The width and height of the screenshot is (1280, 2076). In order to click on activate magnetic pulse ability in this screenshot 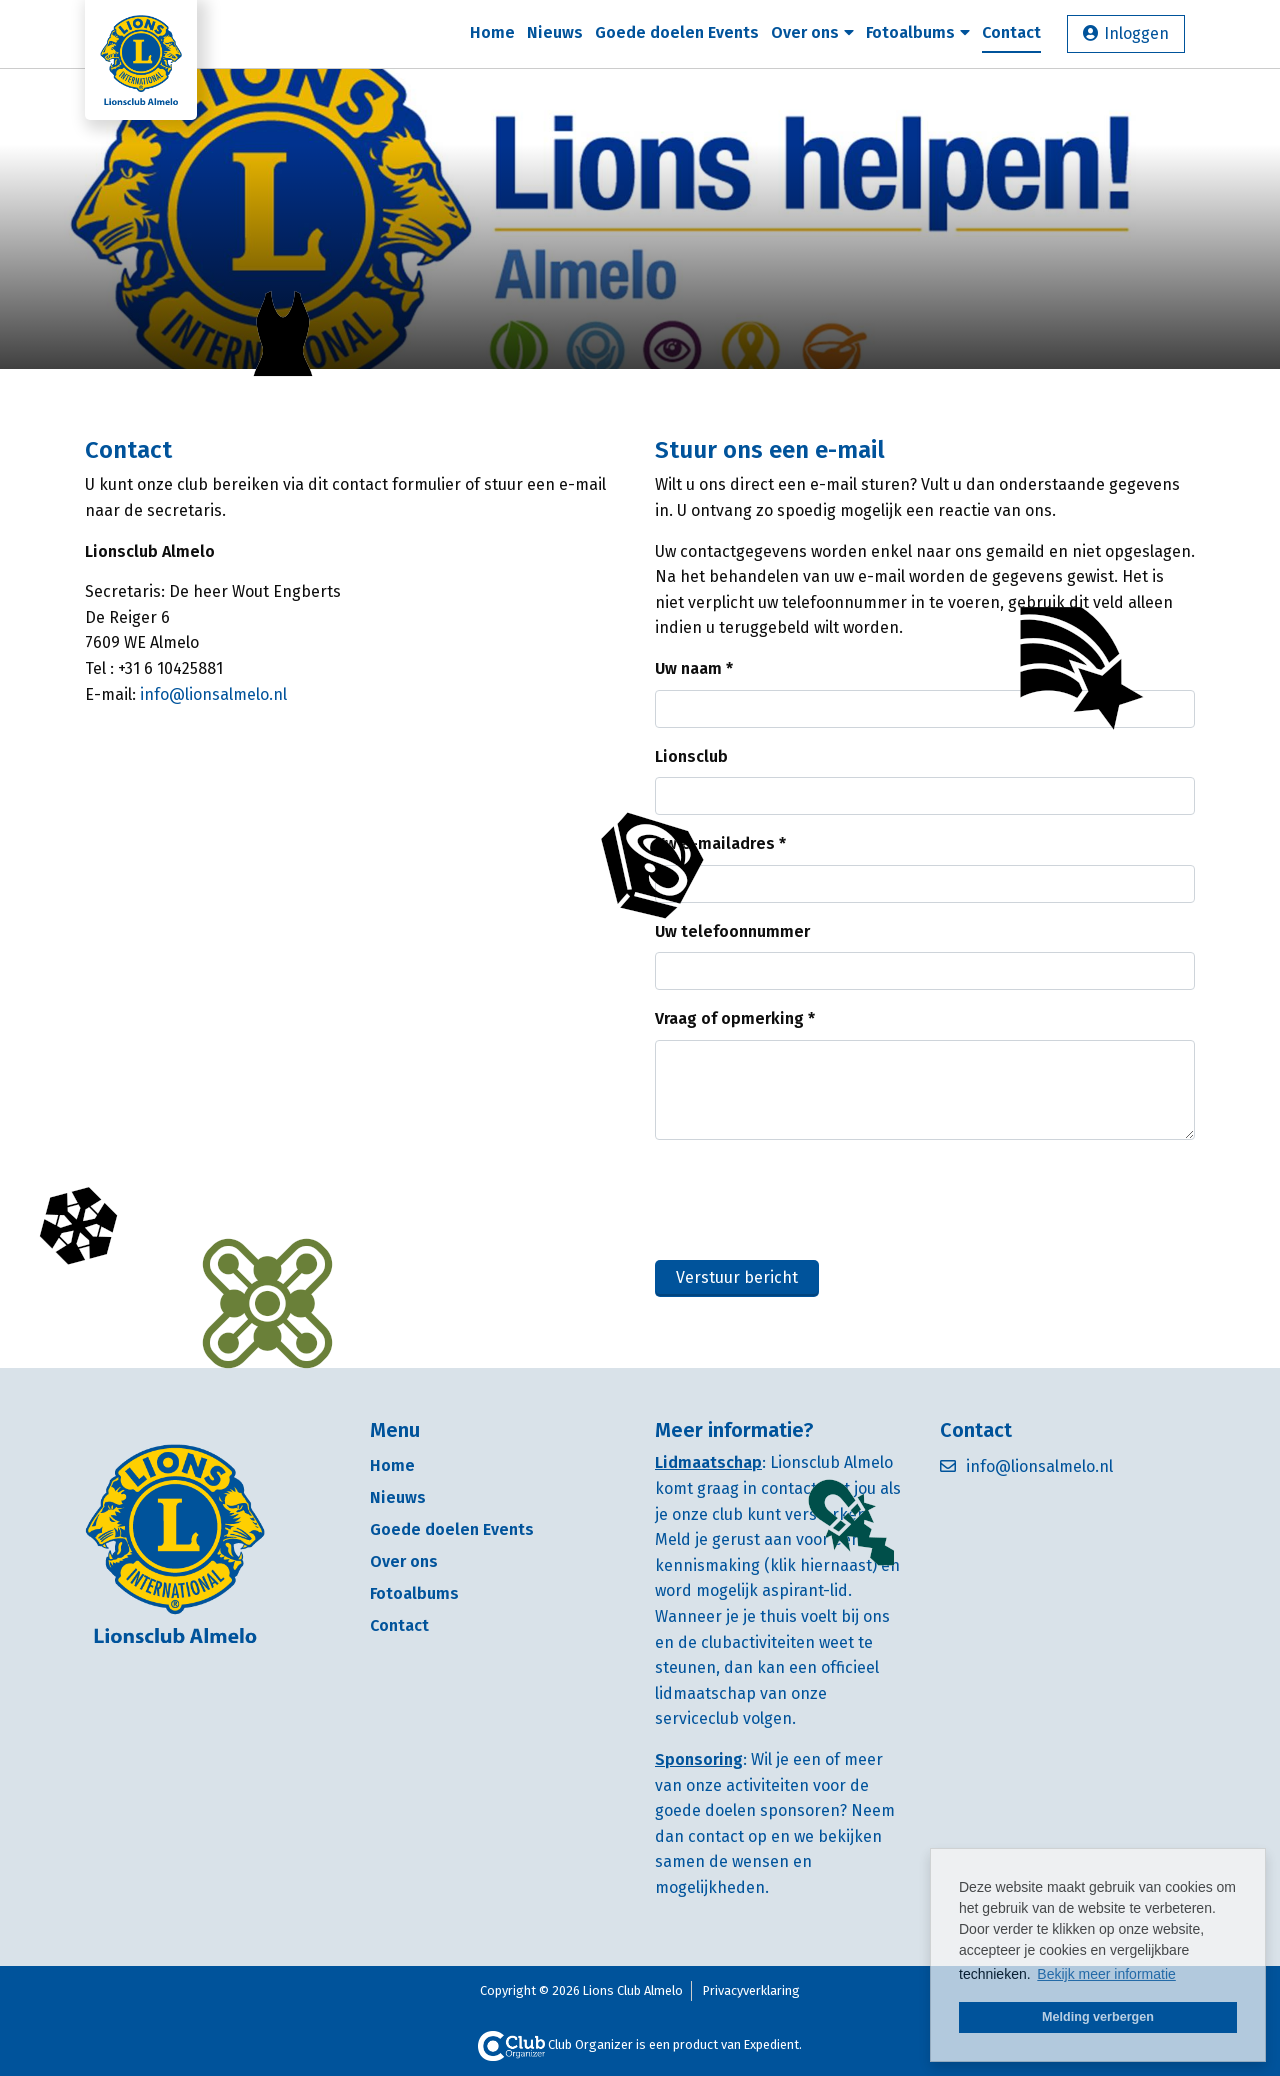, I will do `click(851, 1522)`.